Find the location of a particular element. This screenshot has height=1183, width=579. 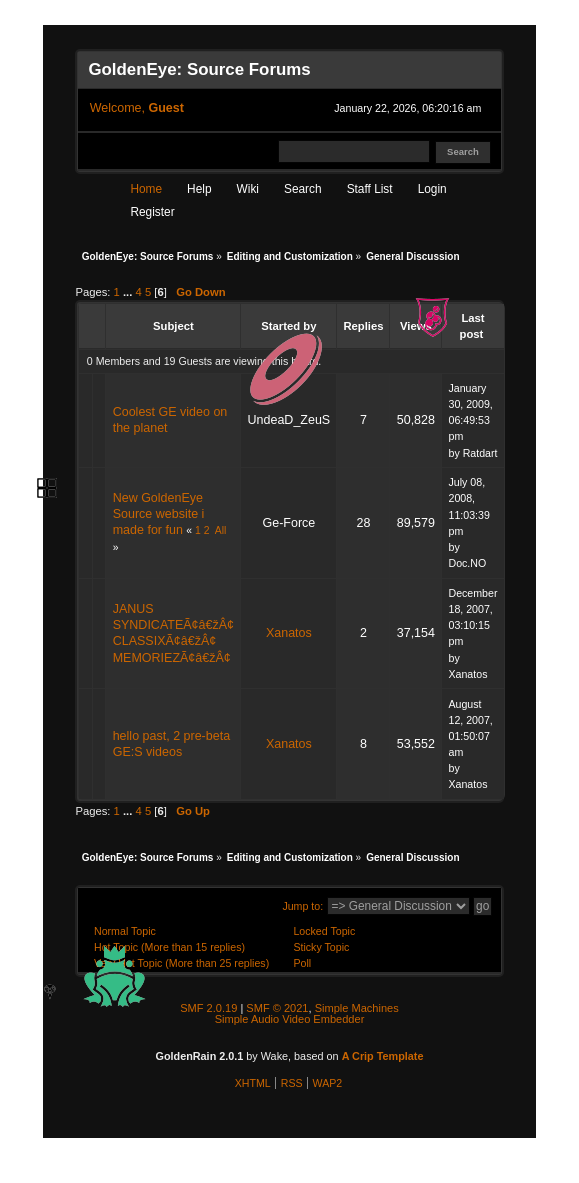

play a frisbee or disc golf game is located at coordinates (286, 369).